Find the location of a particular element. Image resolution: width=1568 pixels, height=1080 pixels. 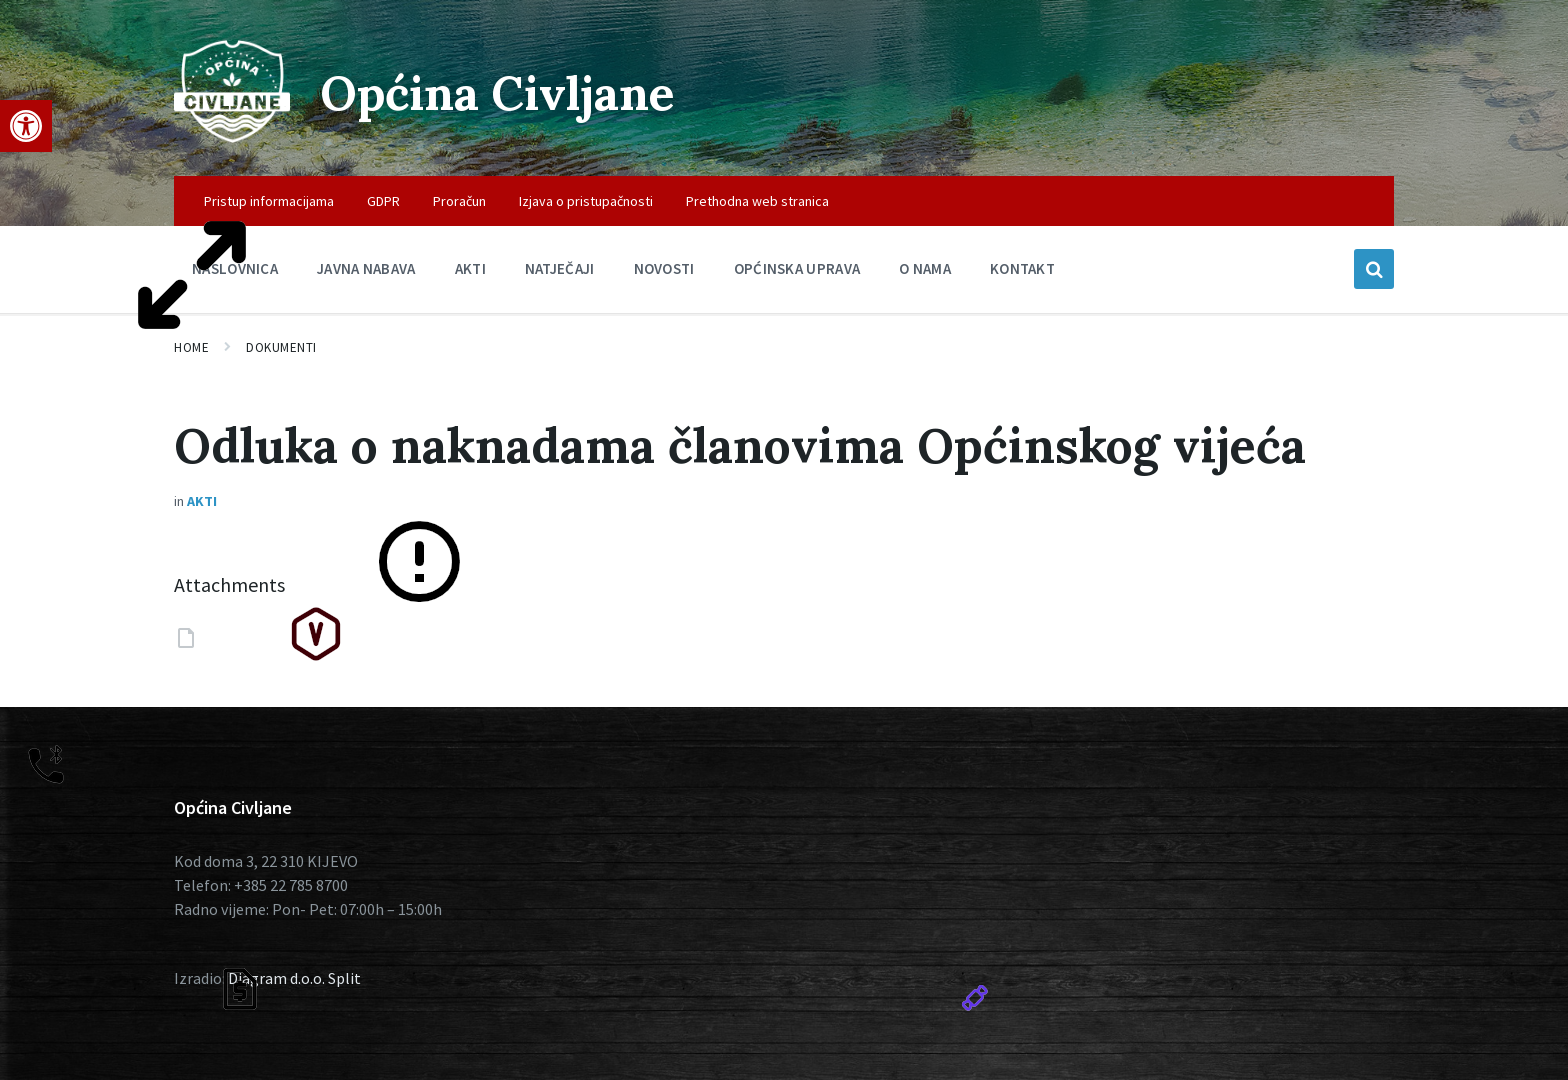

access candy crush or similar game is located at coordinates (975, 998).